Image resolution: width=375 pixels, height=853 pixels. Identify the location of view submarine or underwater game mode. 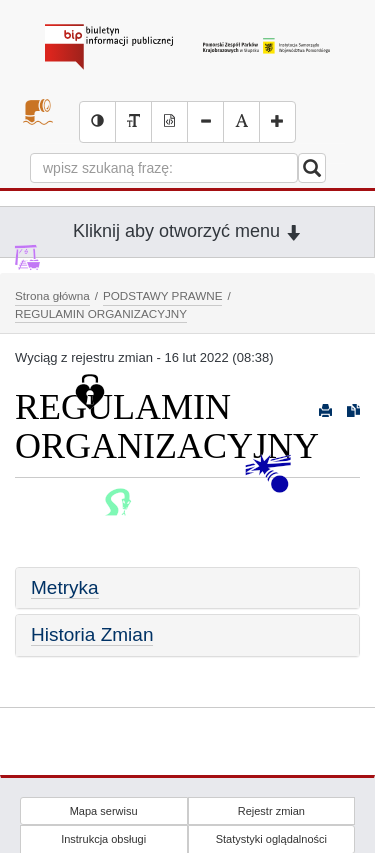
(38, 112).